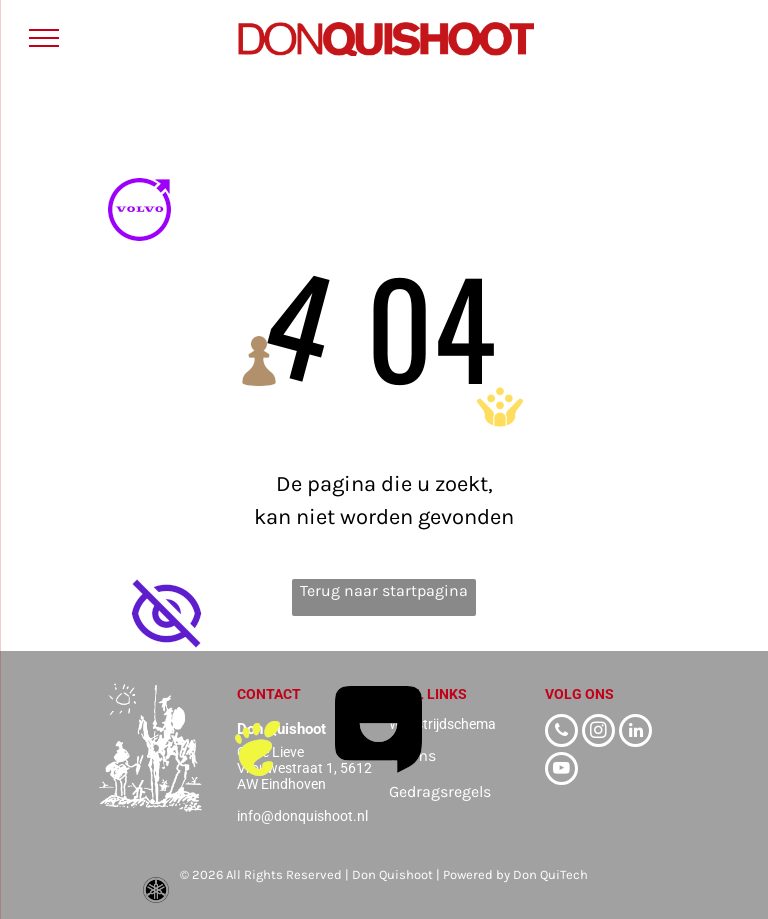 The width and height of the screenshot is (768, 919). I want to click on Volvo brand logo, so click(139, 209).